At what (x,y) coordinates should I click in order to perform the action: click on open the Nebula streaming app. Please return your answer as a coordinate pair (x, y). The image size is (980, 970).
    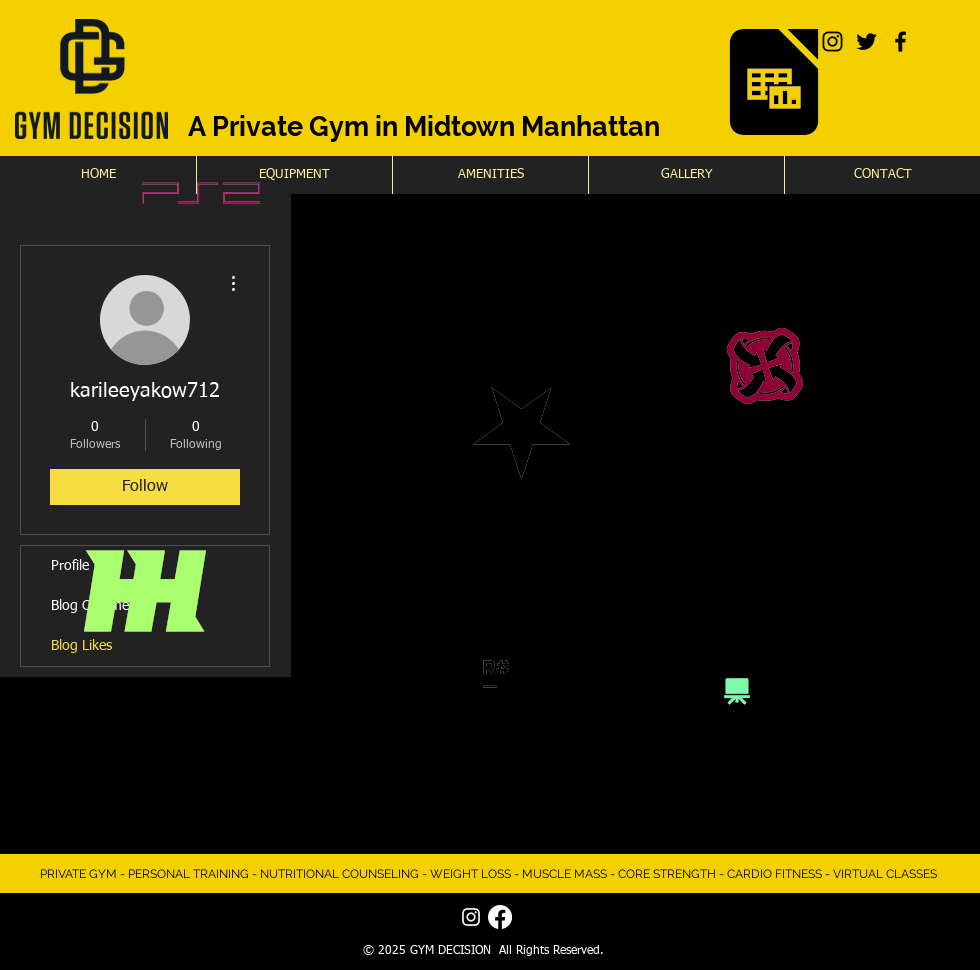
    Looking at the image, I should click on (521, 433).